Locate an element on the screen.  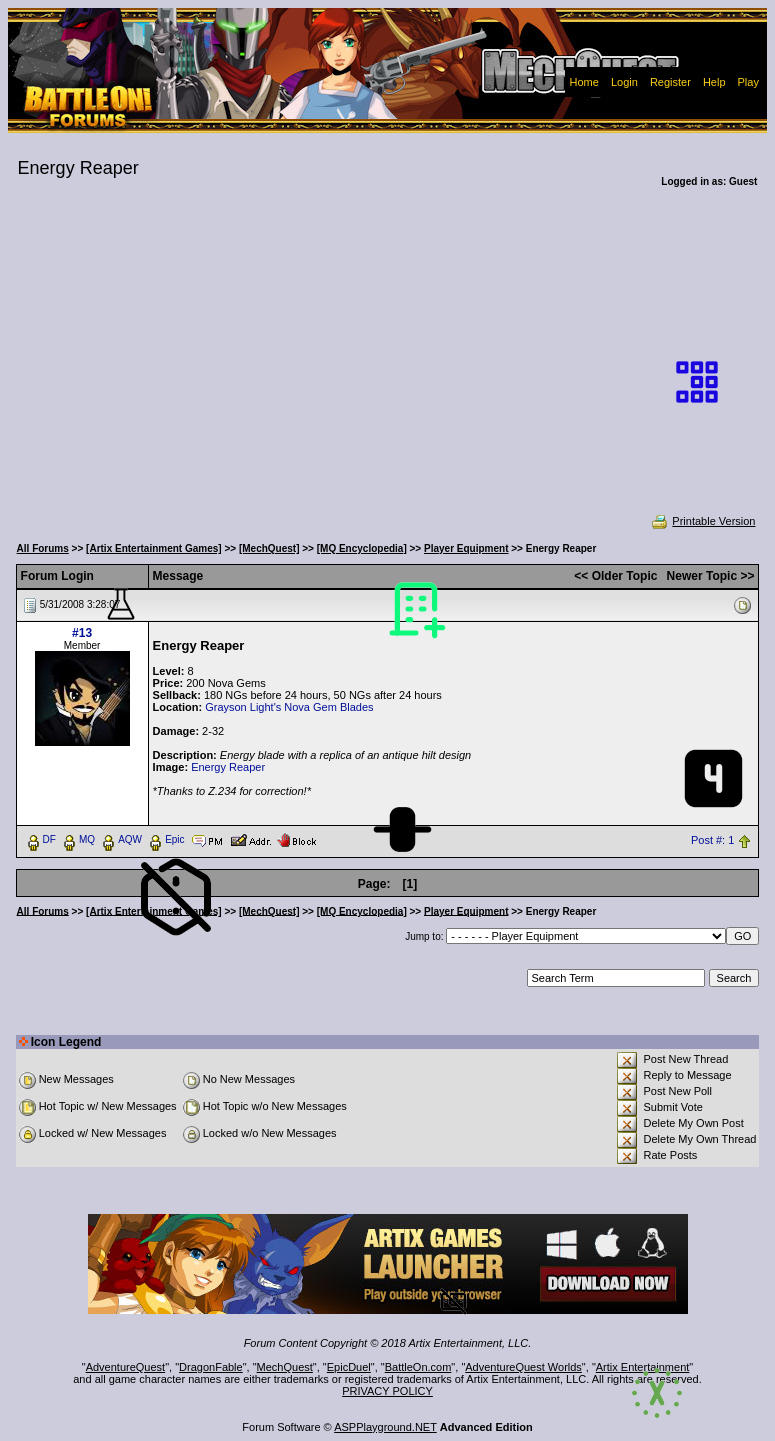
select option 4 from a numbered list is located at coordinates (713, 778).